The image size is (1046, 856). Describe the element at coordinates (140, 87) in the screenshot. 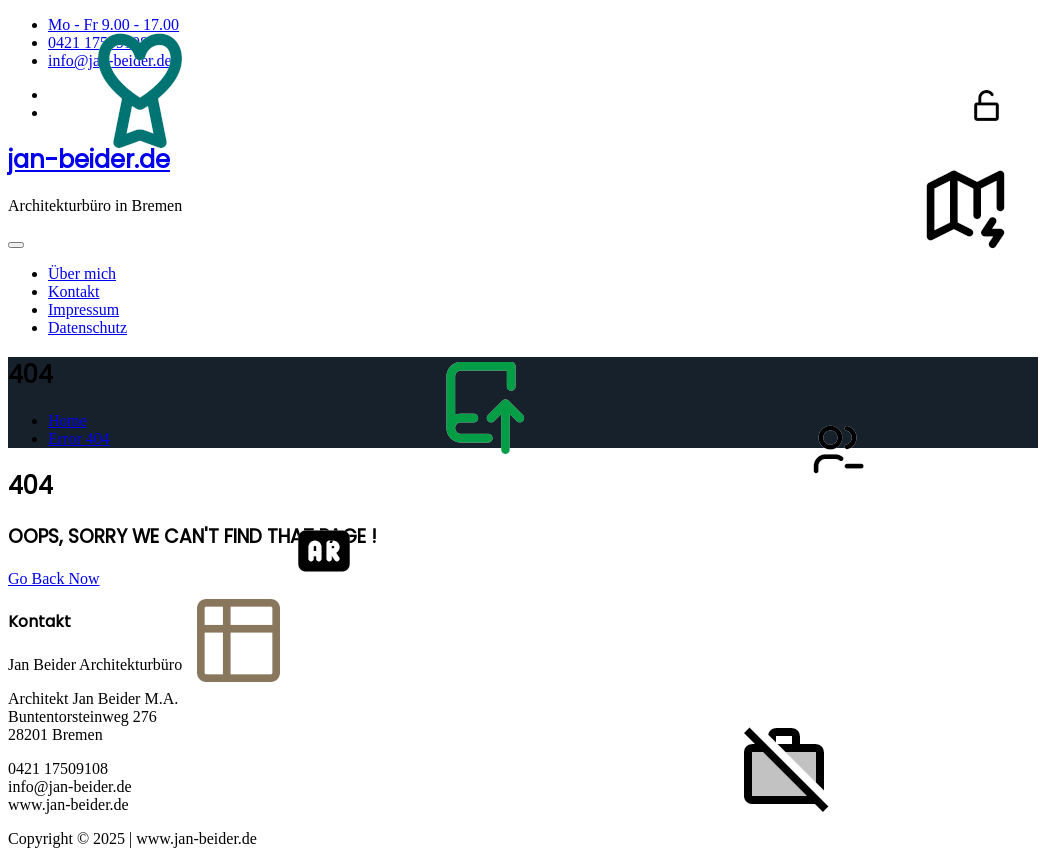

I see `view sponsor tiers and levels` at that location.